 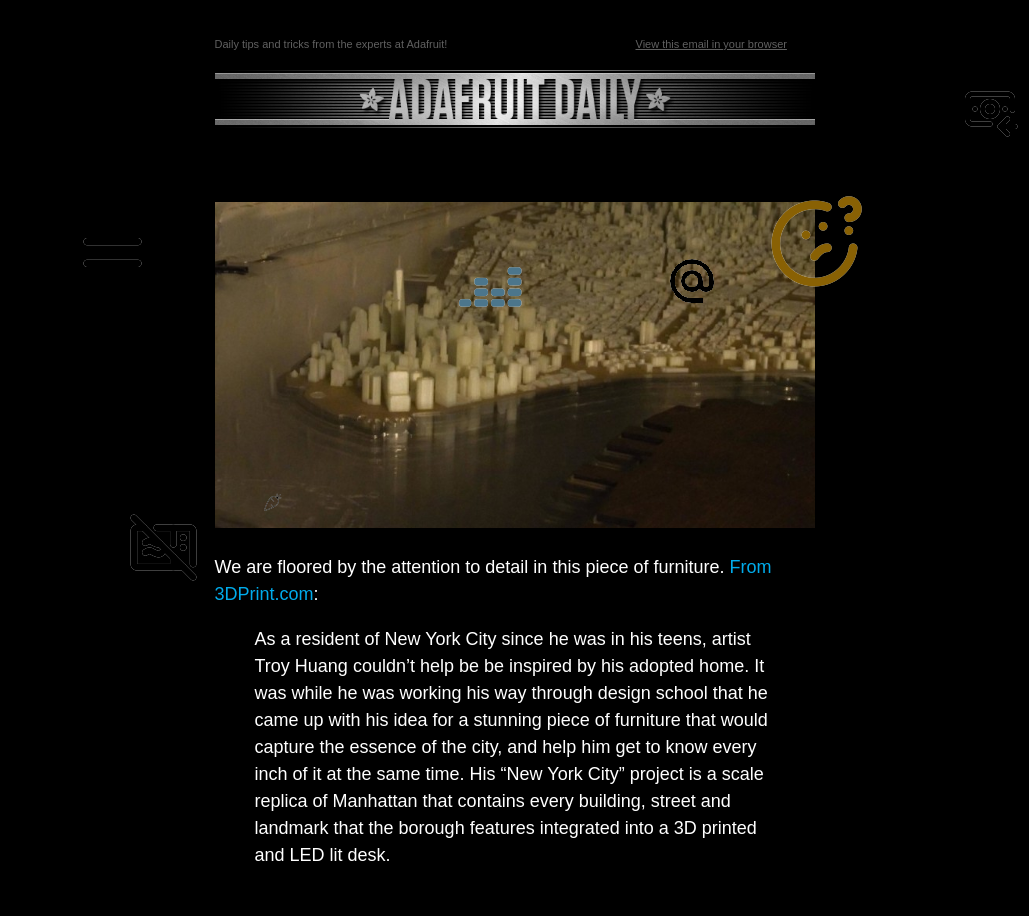 What do you see at coordinates (163, 547) in the screenshot?
I see `microwave is currently disabled or off` at bounding box center [163, 547].